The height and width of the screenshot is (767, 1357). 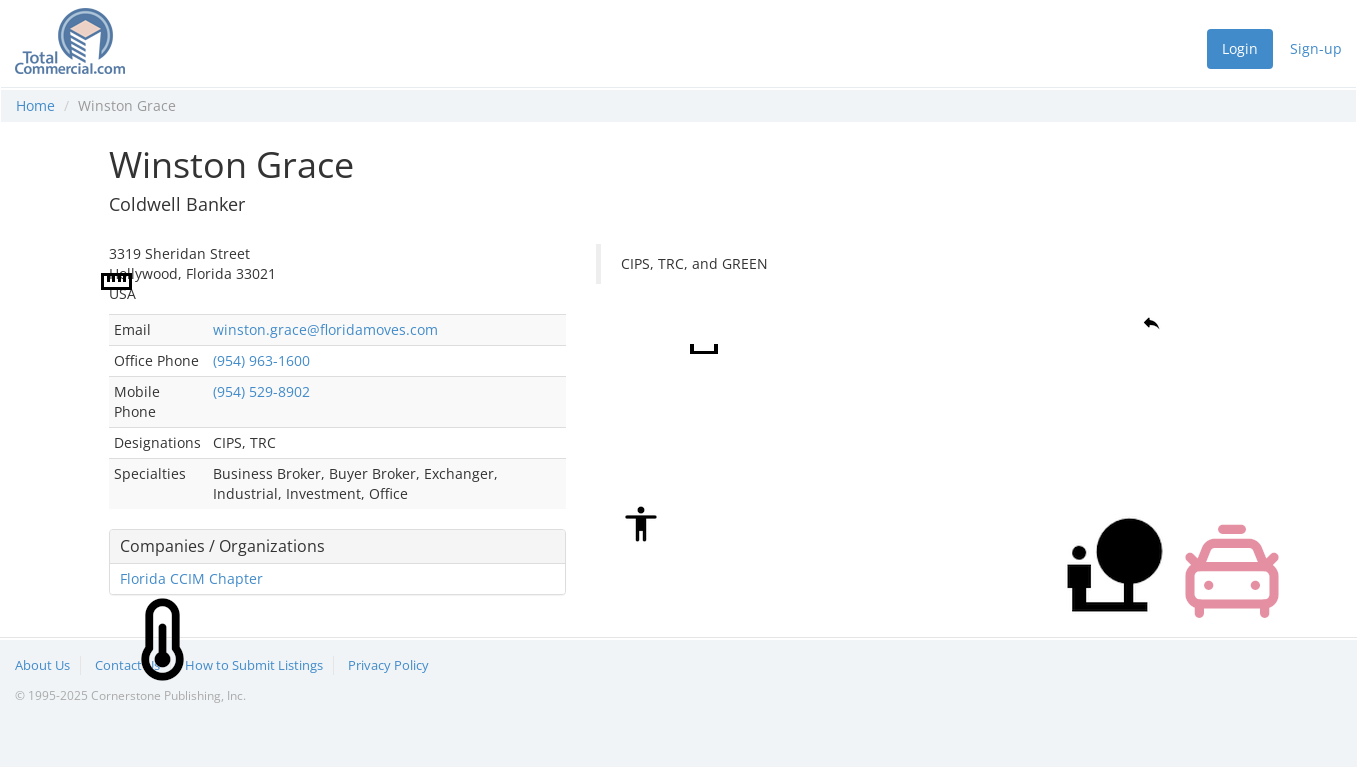 I want to click on insert a space character, so click(x=704, y=349).